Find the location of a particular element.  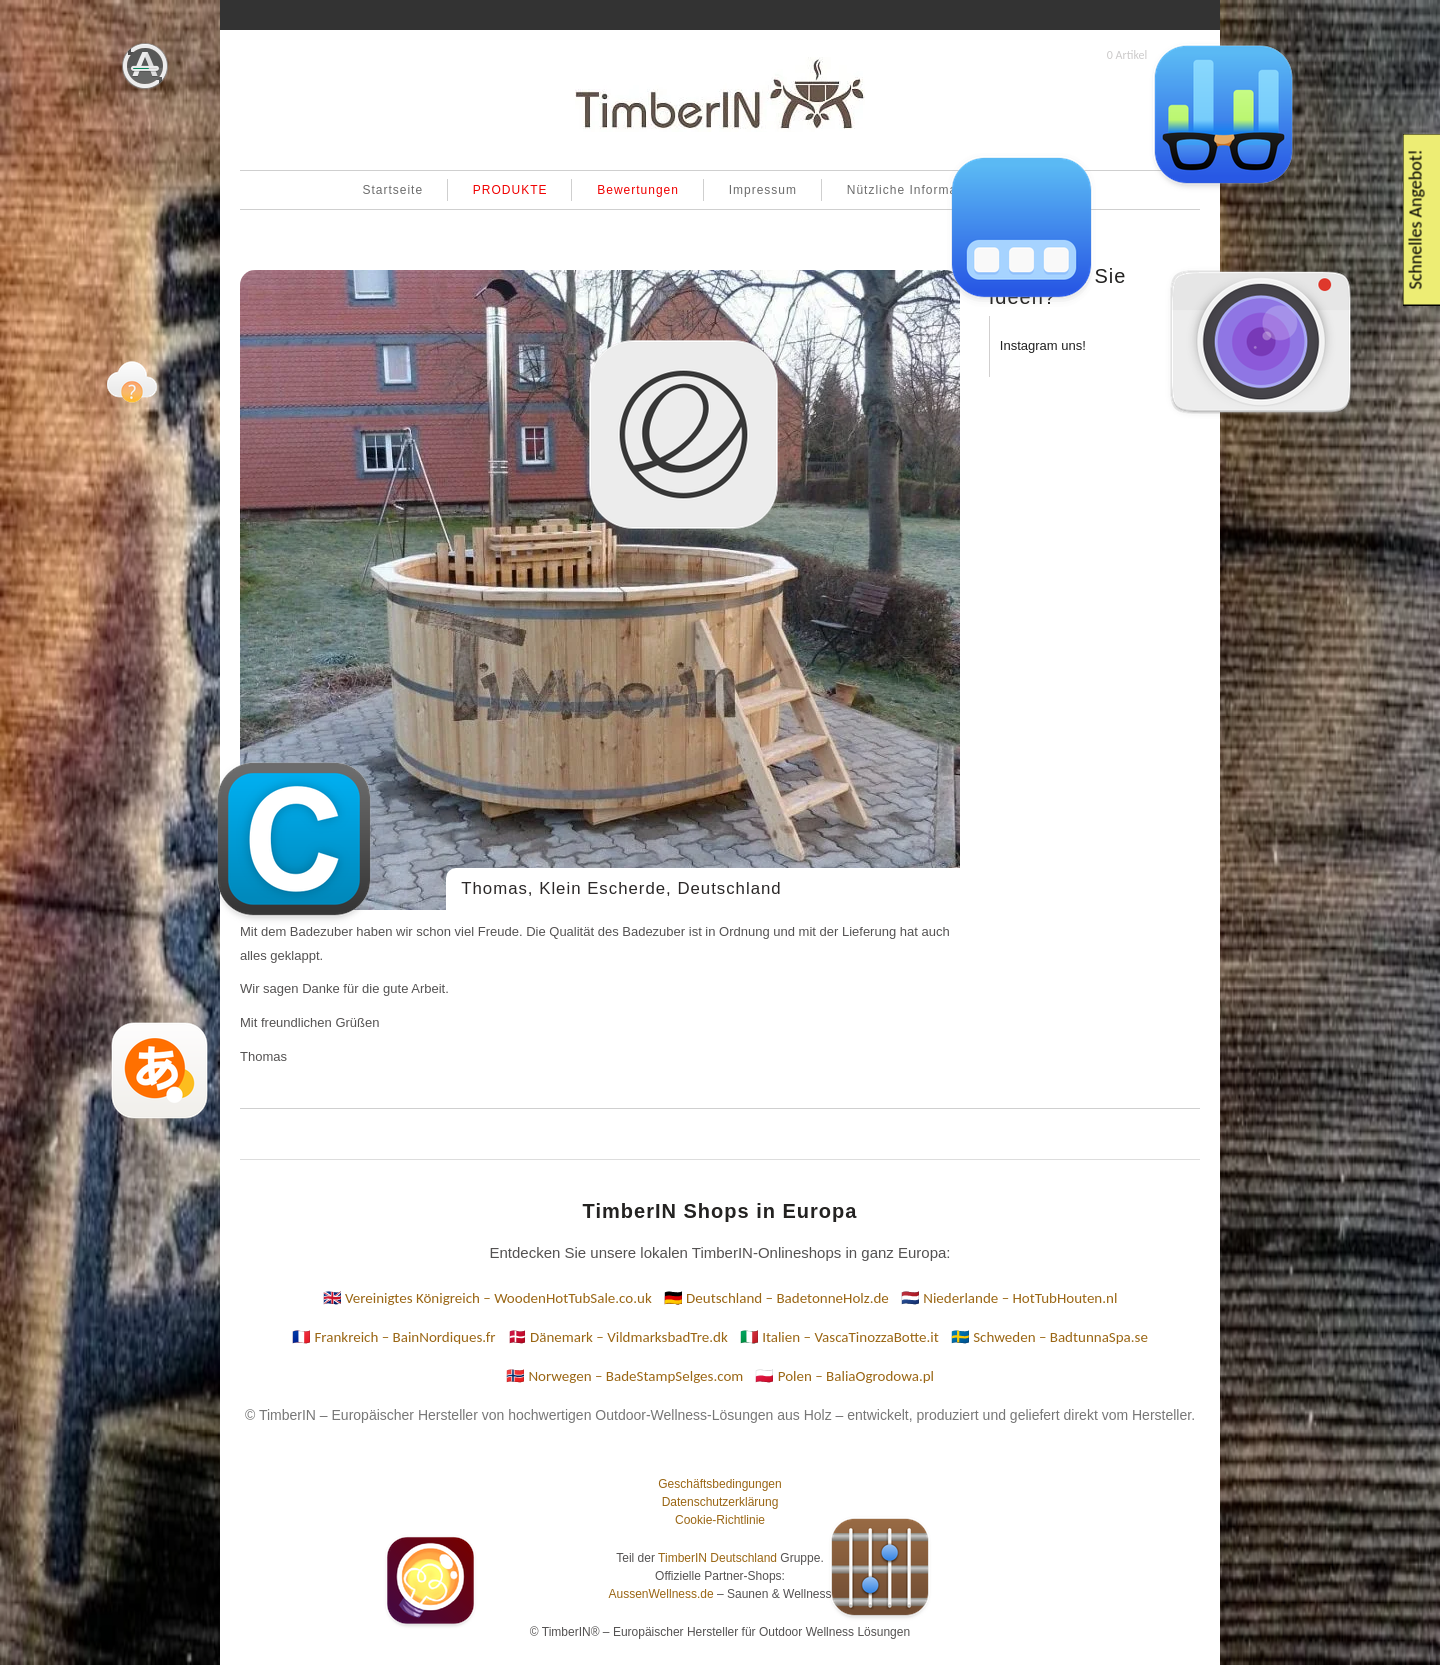

open the software updater application is located at coordinates (145, 66).